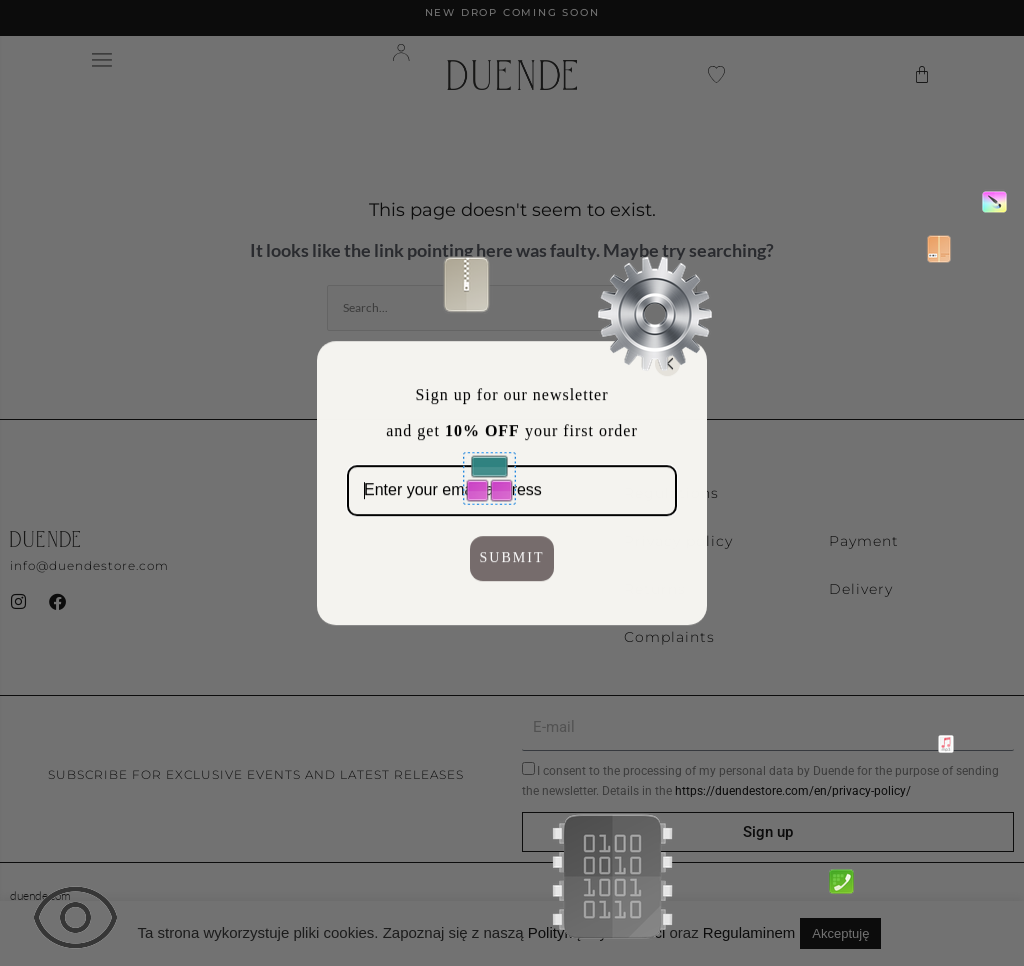 This screenshot has height=966, width=1024. What do you see at coordinates (939, 249) in the screenshot?
I see `a compressed or archived file` at bounding box center [939, 249].